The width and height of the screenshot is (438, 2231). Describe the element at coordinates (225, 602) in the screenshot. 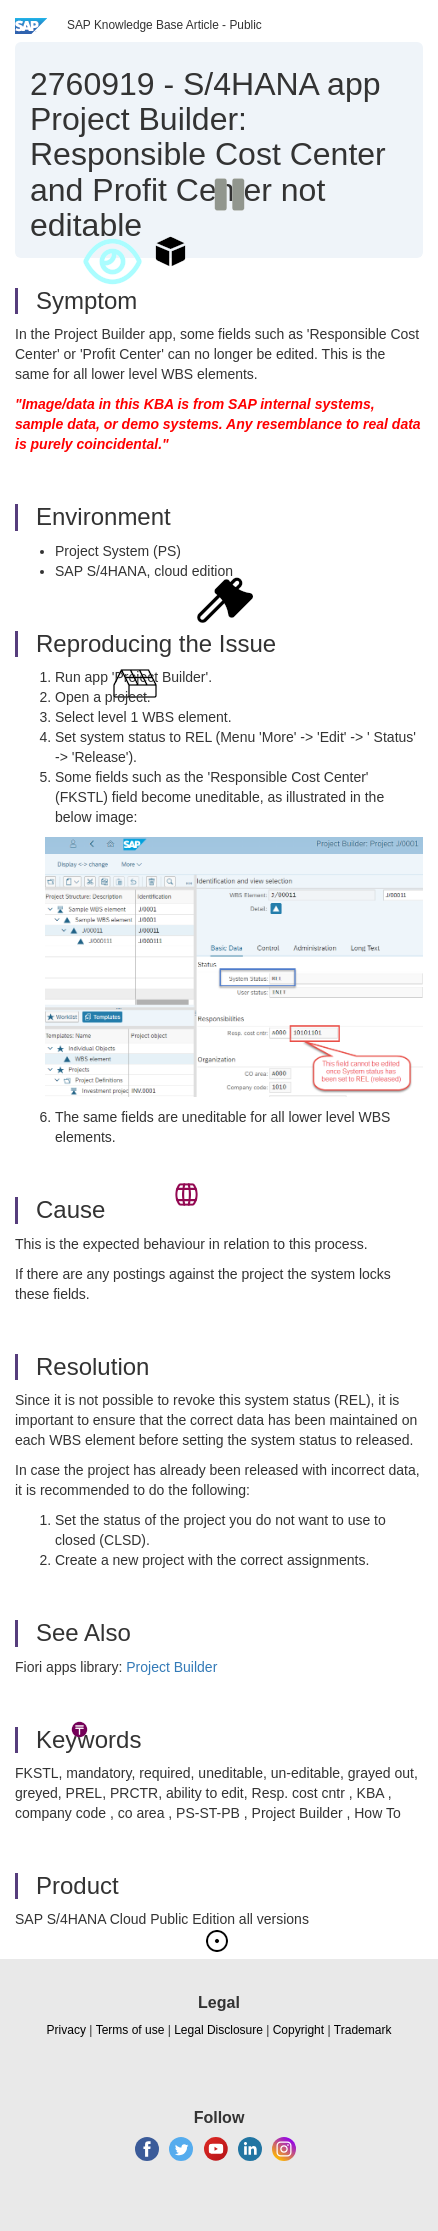

I see `tool or equipment category` at that location.